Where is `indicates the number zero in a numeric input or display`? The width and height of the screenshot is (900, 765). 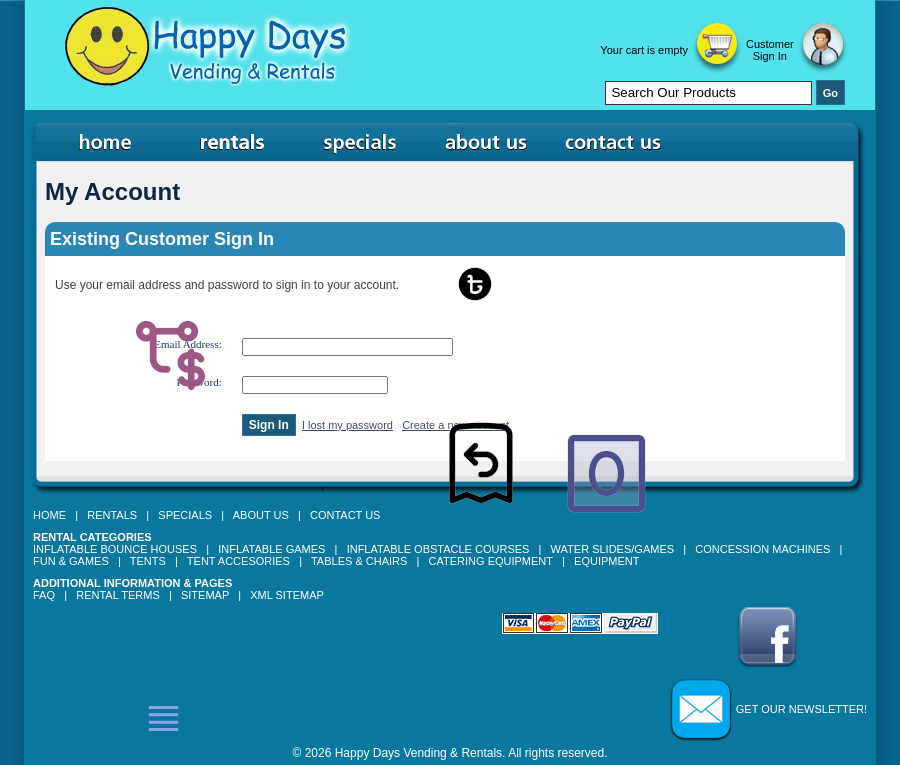
indicates the number zero in a numeric input or display is located at coordinates (606, 473).